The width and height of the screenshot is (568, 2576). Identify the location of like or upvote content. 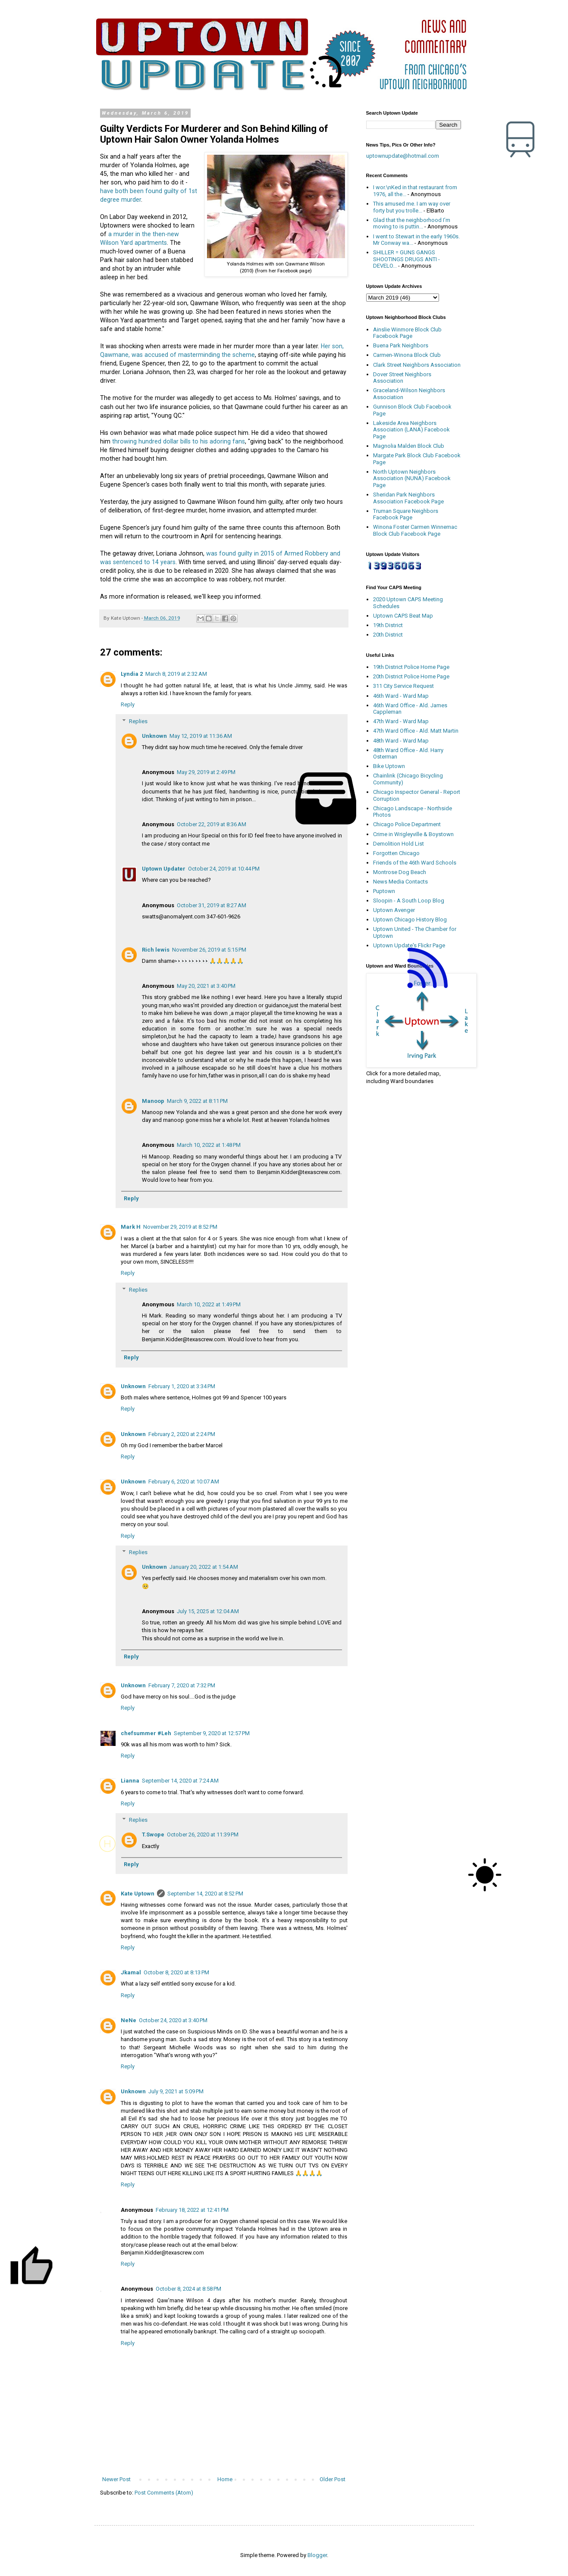
(31, 2267).